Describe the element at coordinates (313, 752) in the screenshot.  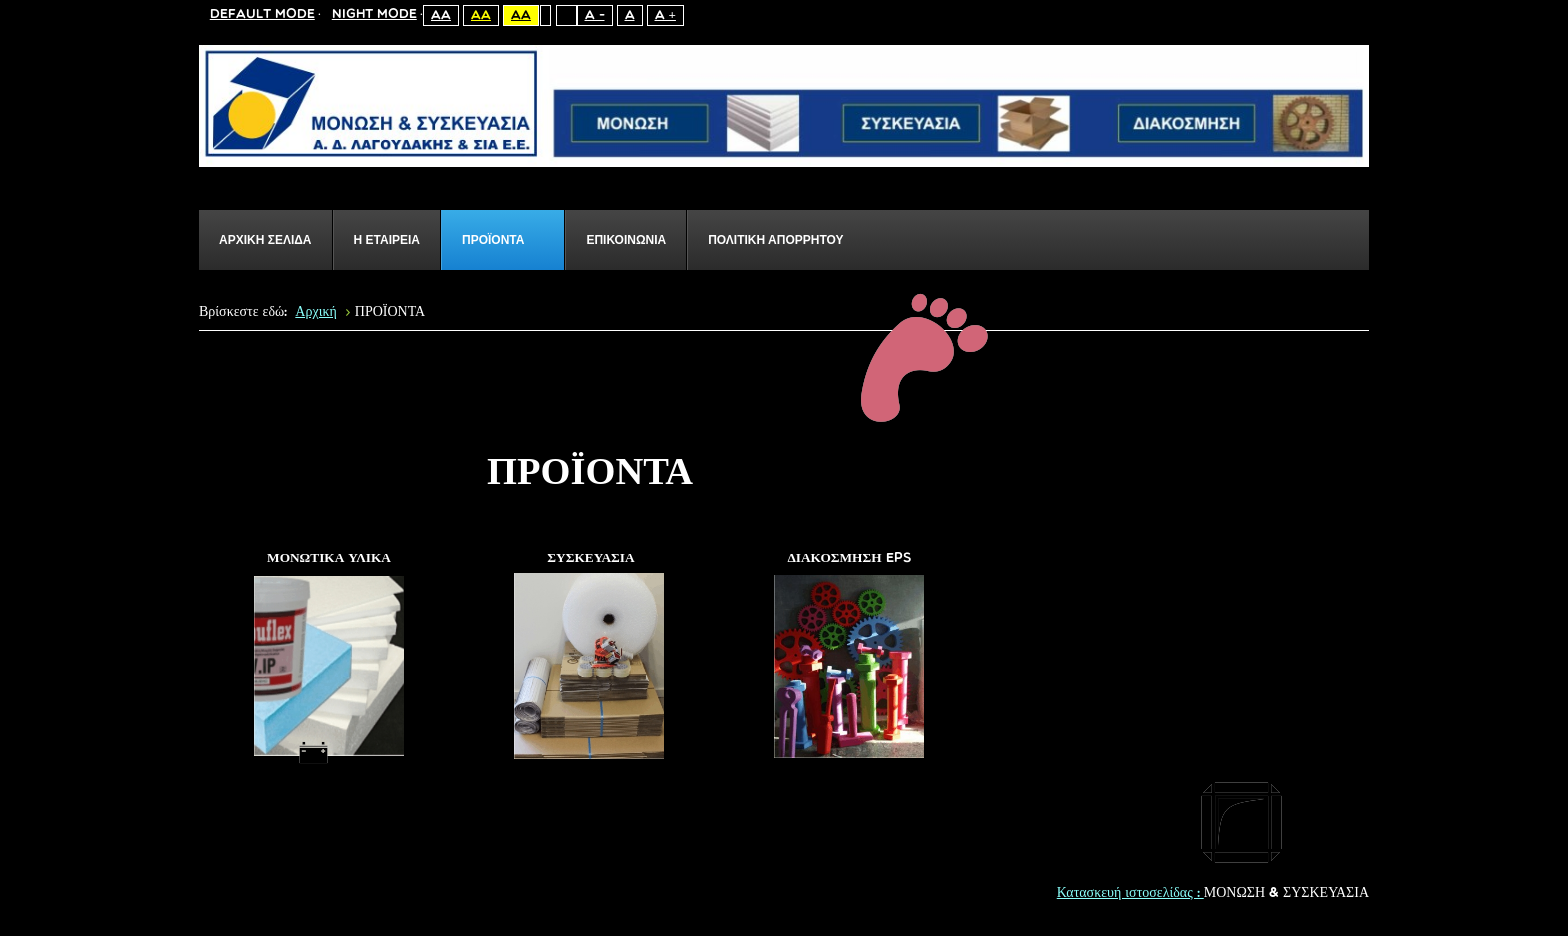
I see `view vehicle battery status` at that location.